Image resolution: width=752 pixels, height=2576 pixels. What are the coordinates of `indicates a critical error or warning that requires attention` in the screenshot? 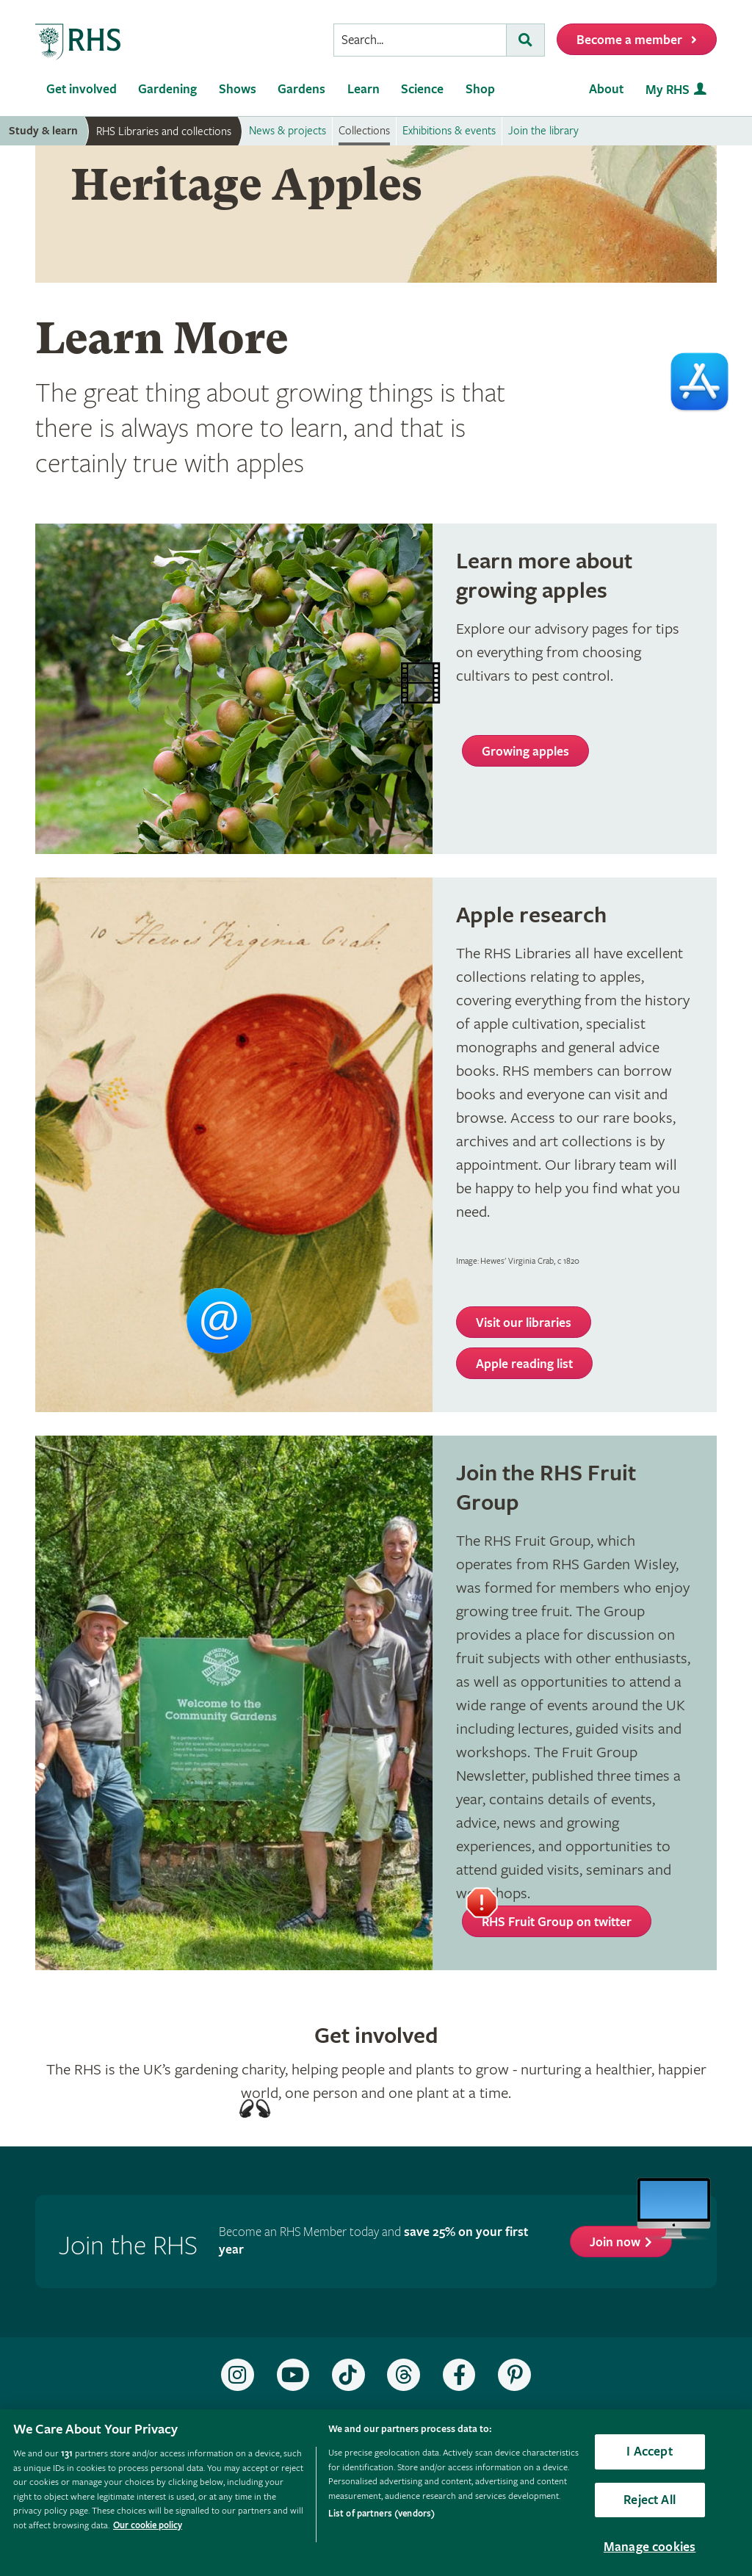 It's located at (482, 1903).